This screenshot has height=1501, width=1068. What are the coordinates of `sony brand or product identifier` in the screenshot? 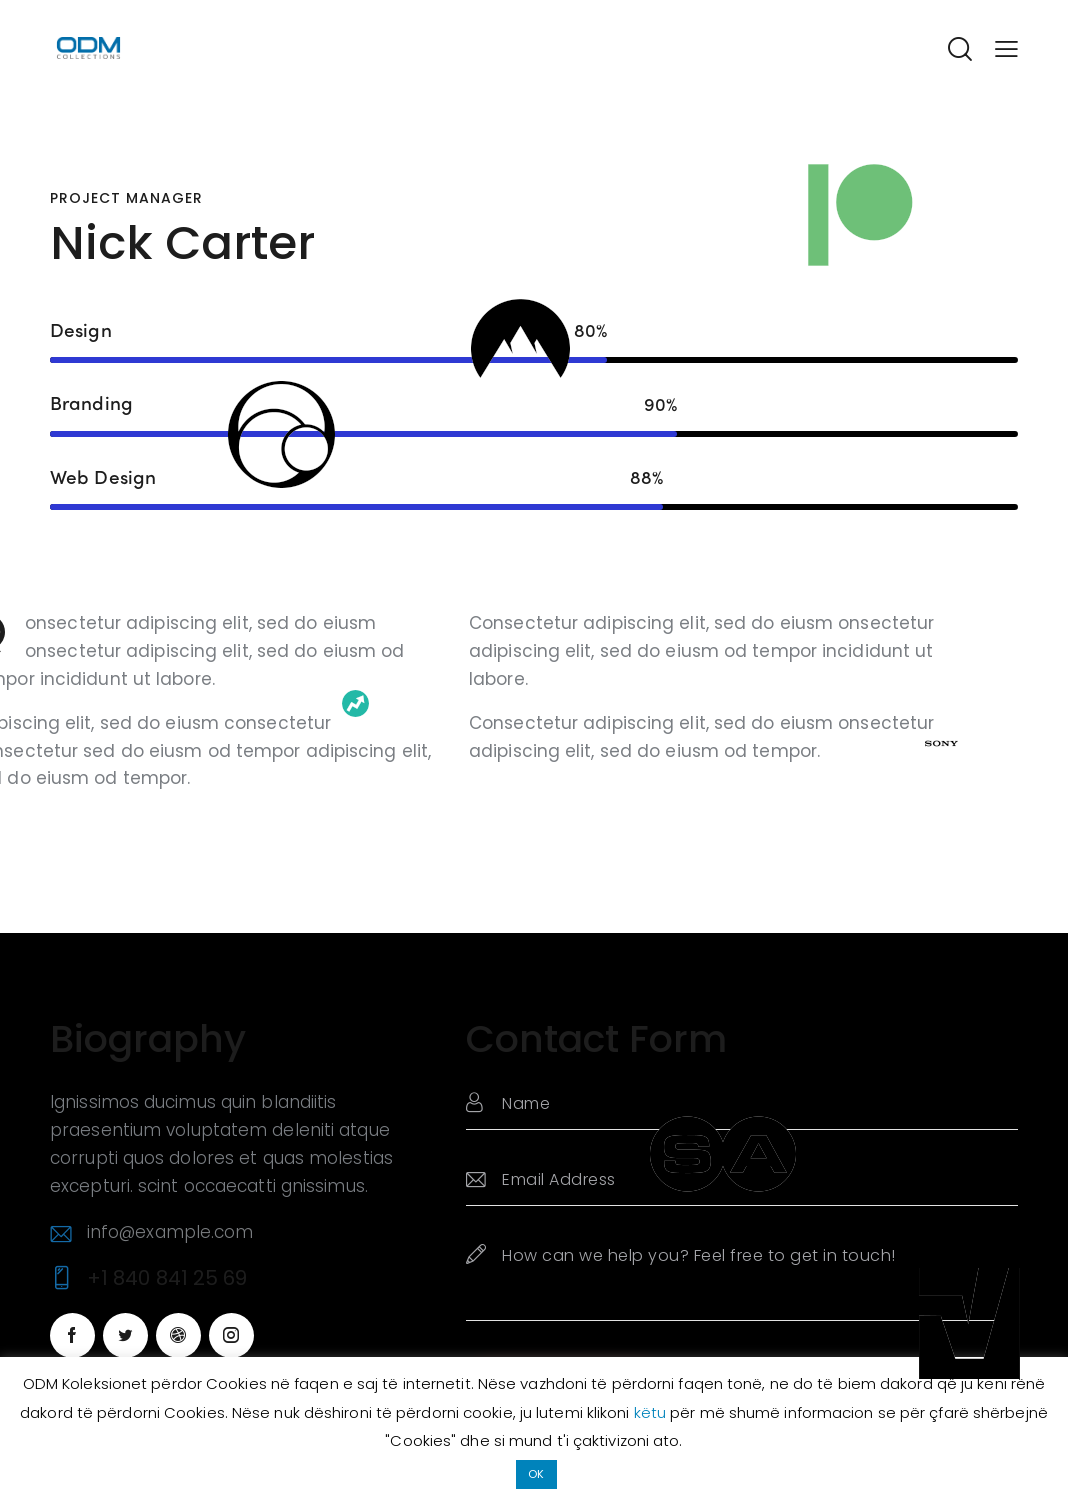 It's located at (941, 743).